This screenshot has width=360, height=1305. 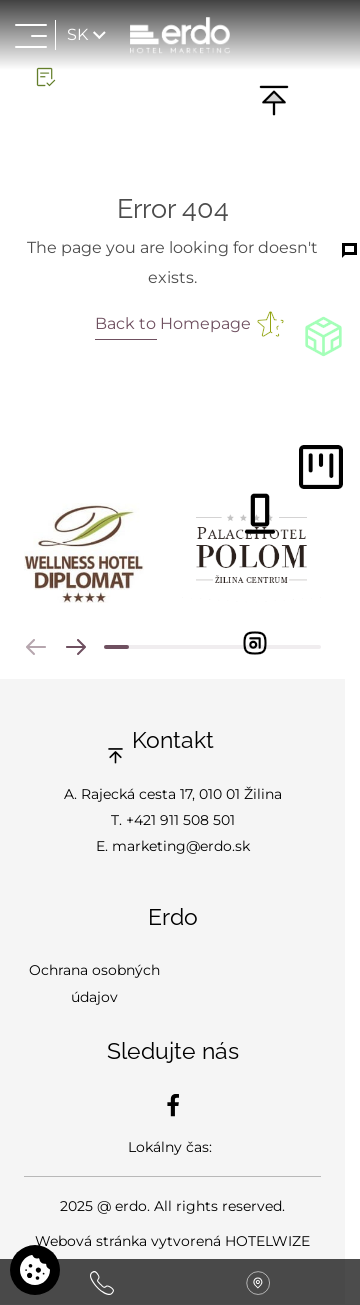 I want to click on indicates a partial or half-star rating, so click(x=270, y=324).